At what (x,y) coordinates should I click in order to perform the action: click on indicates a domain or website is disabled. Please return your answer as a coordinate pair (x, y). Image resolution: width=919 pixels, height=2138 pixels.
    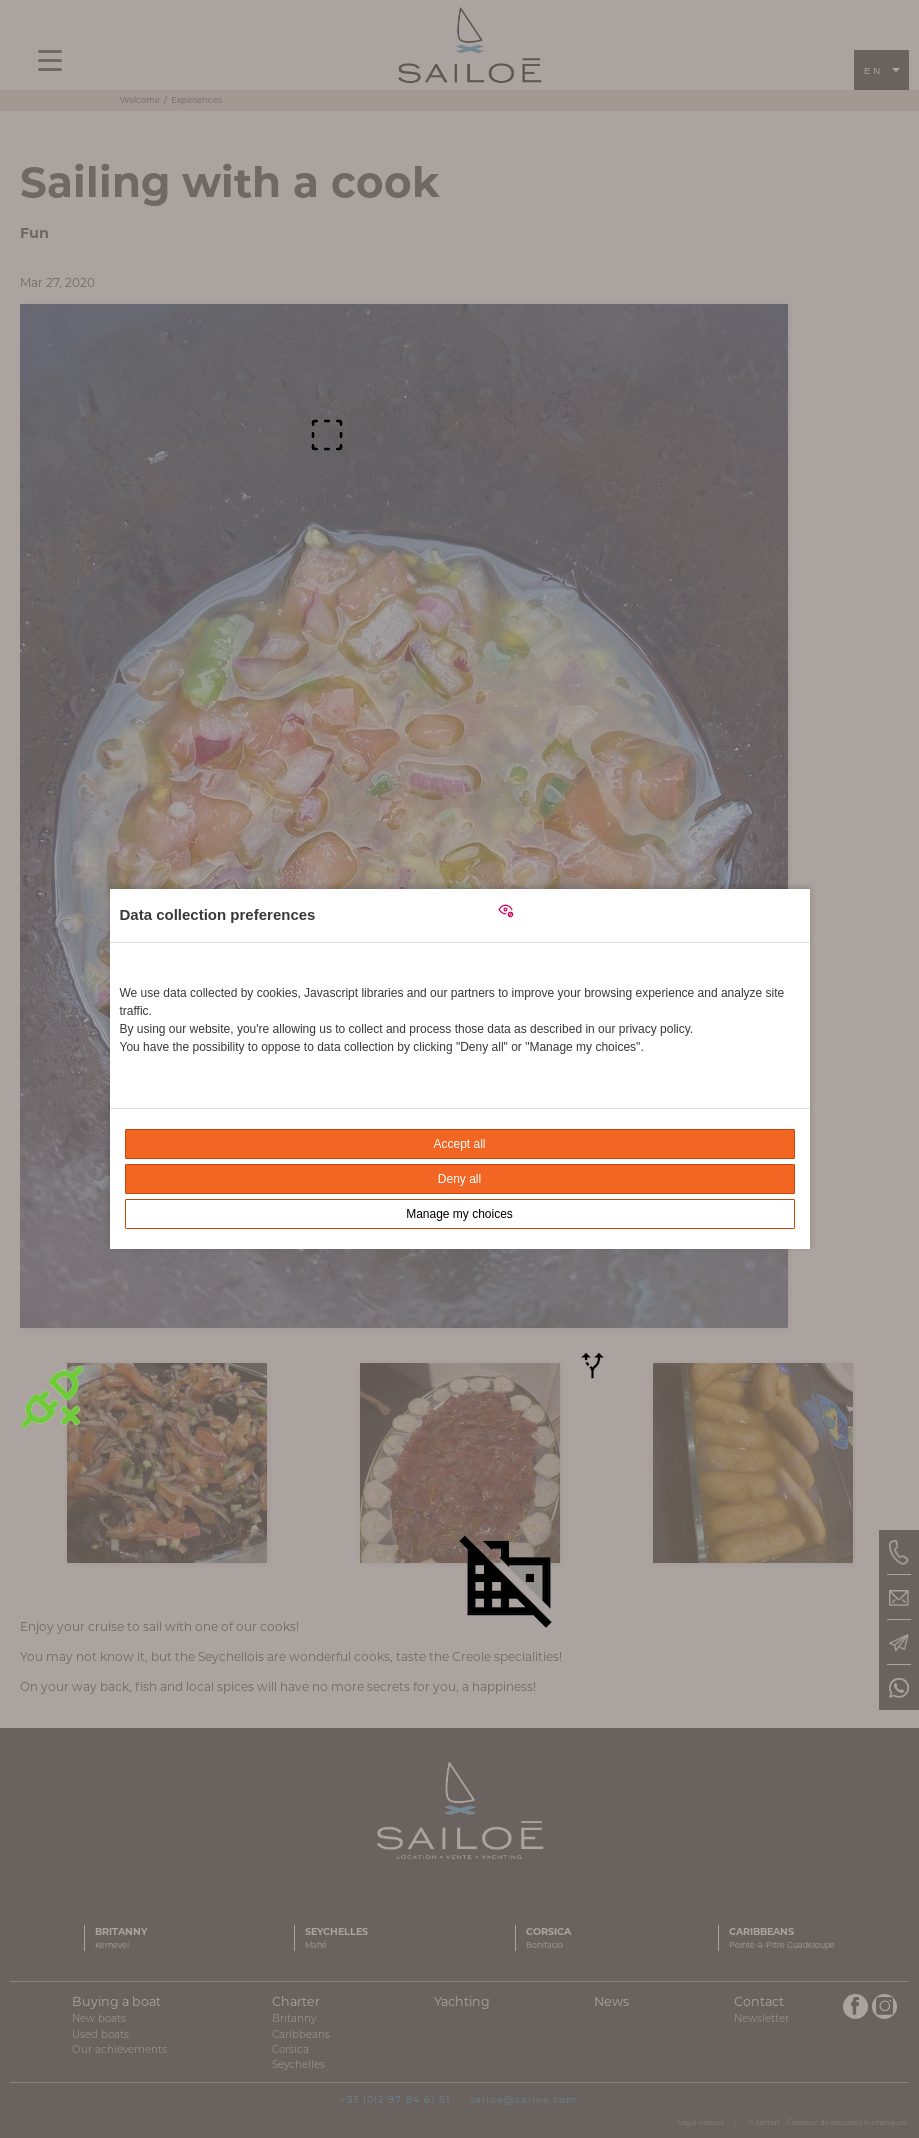
    Looking at the image, I should click on (509, 1578).